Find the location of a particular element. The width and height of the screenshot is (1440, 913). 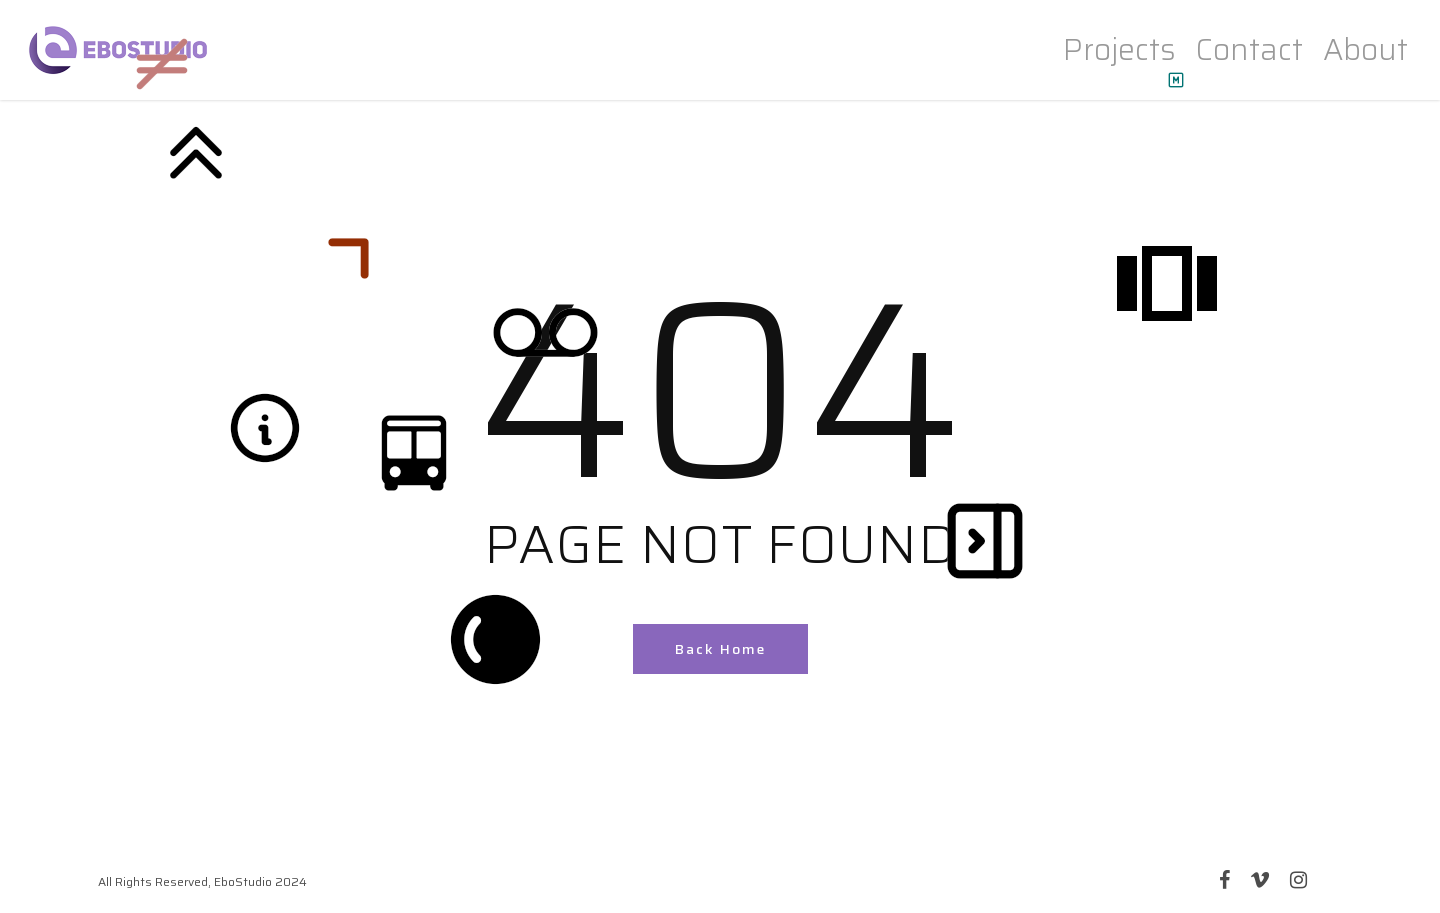

navigate to external link is located at coordinates (348, 258).